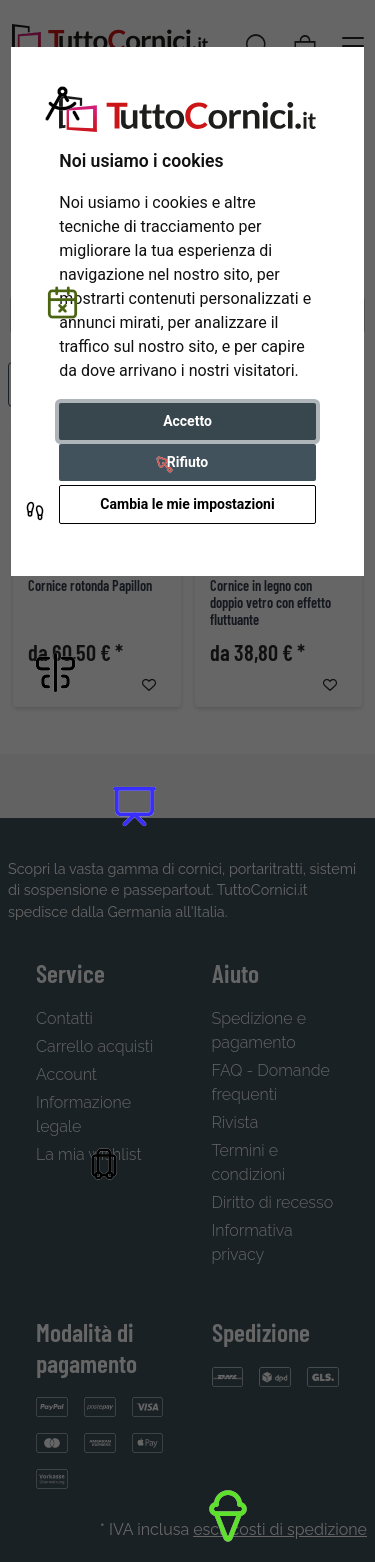 The image size is (375, 1562). I want to click on access design or drawing tools, so click(62, 103).